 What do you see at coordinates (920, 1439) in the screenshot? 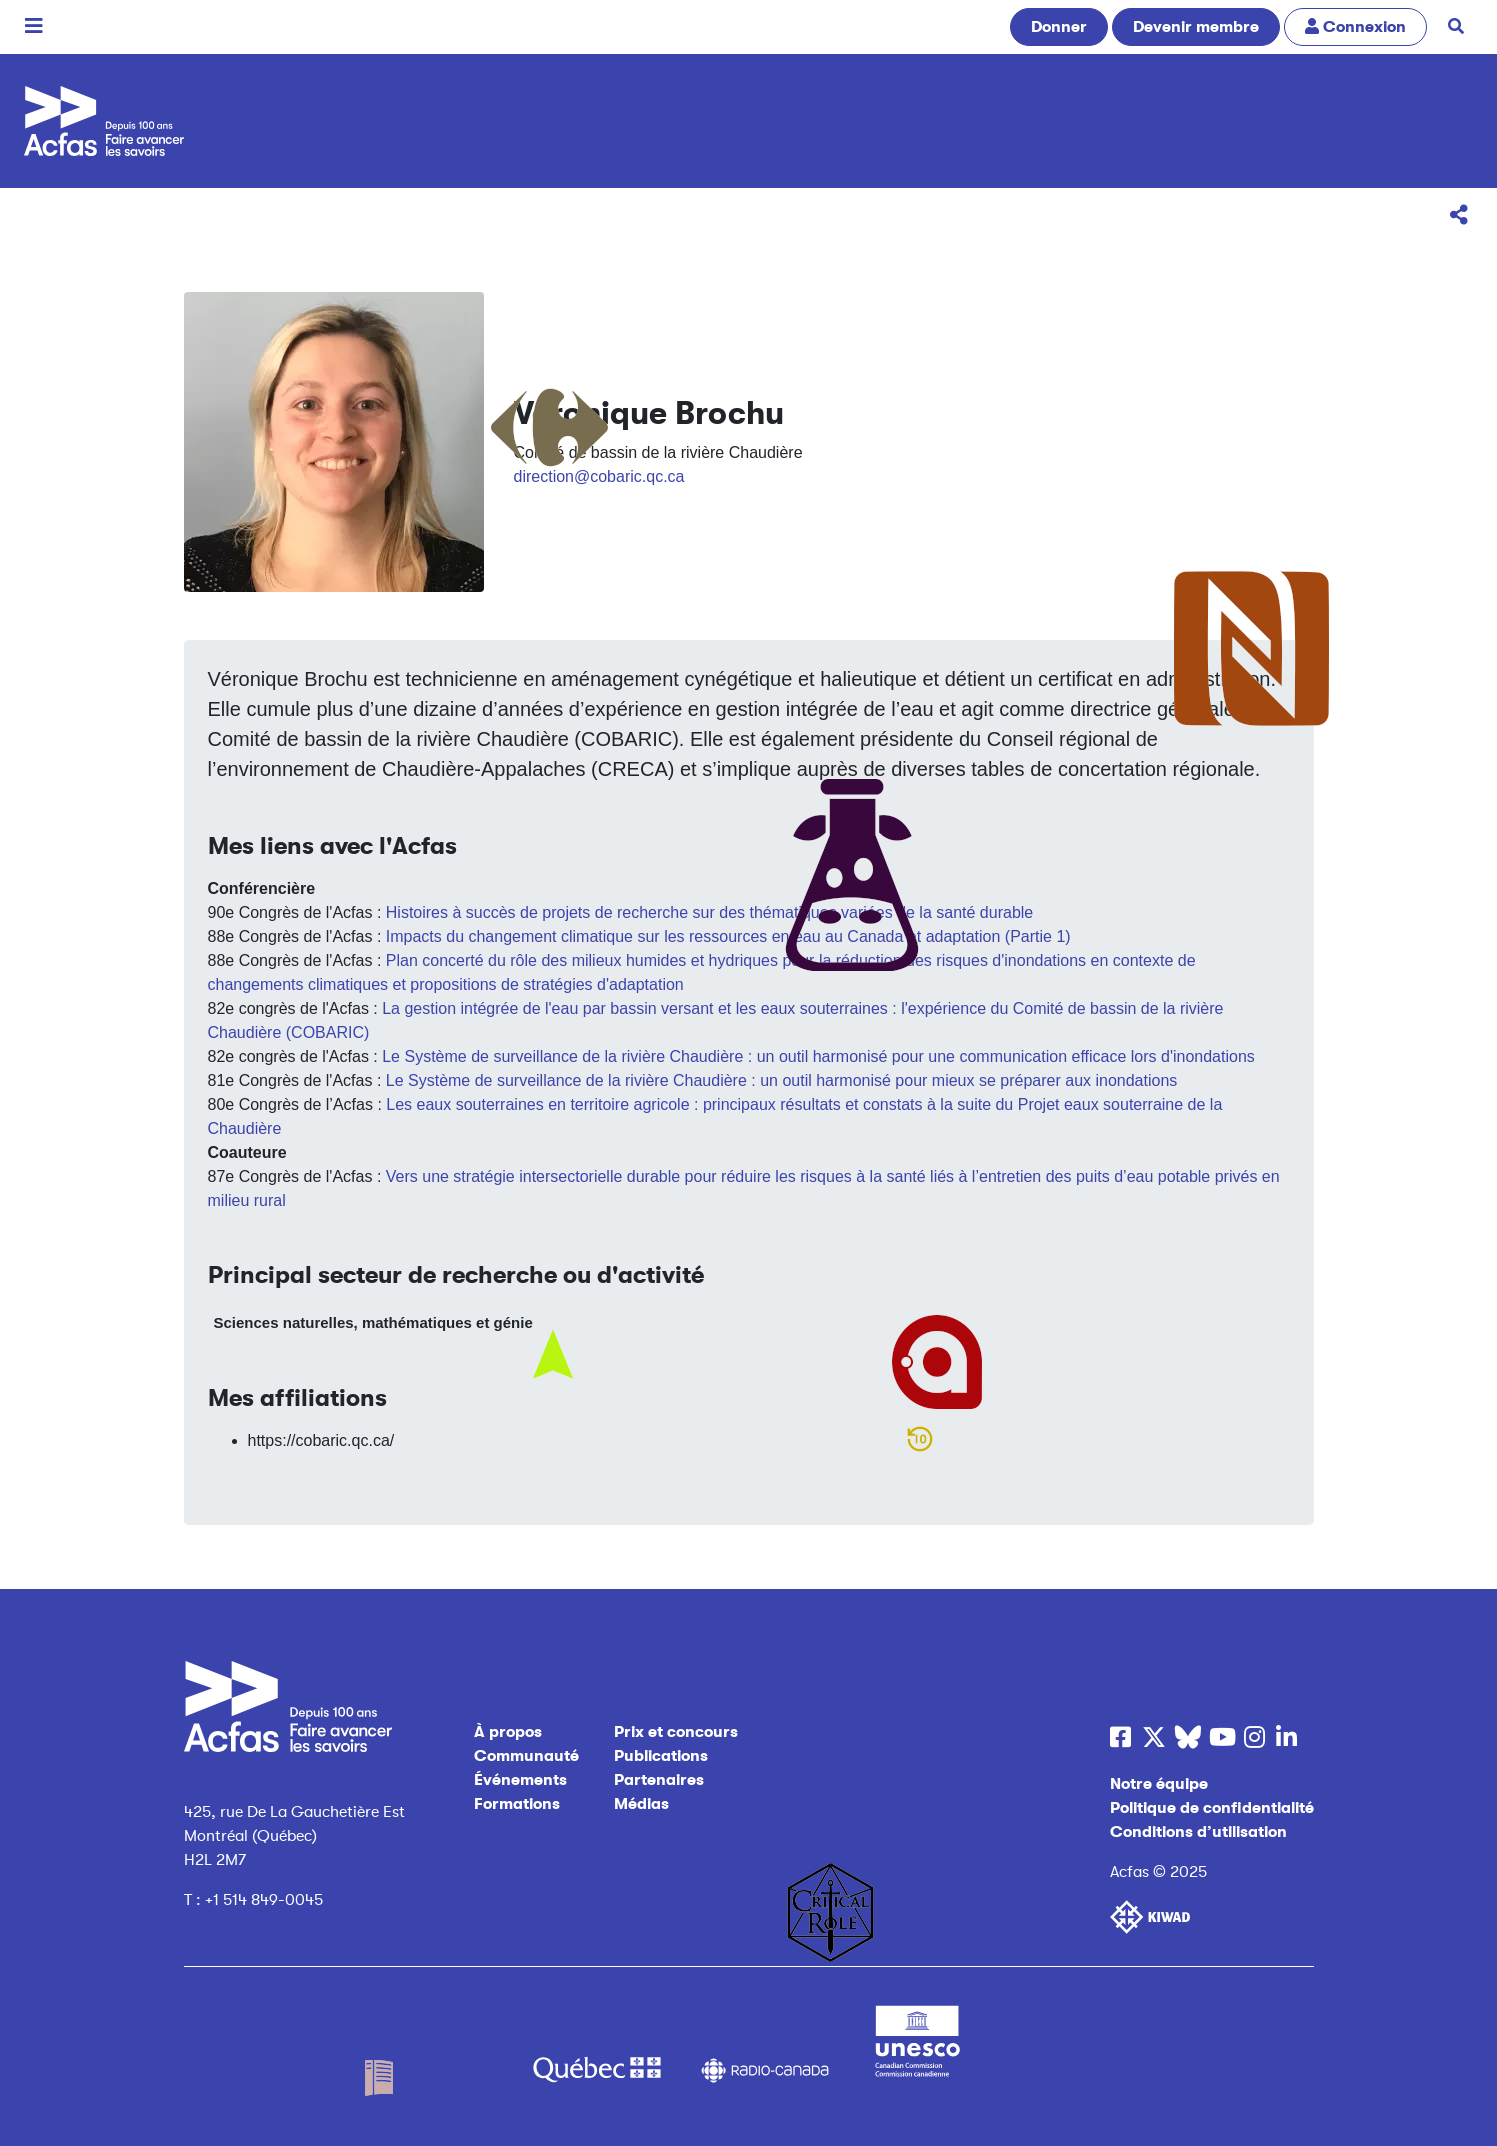
I see `skip back 10 seconds in playback` at bounding box center [920, 1439].